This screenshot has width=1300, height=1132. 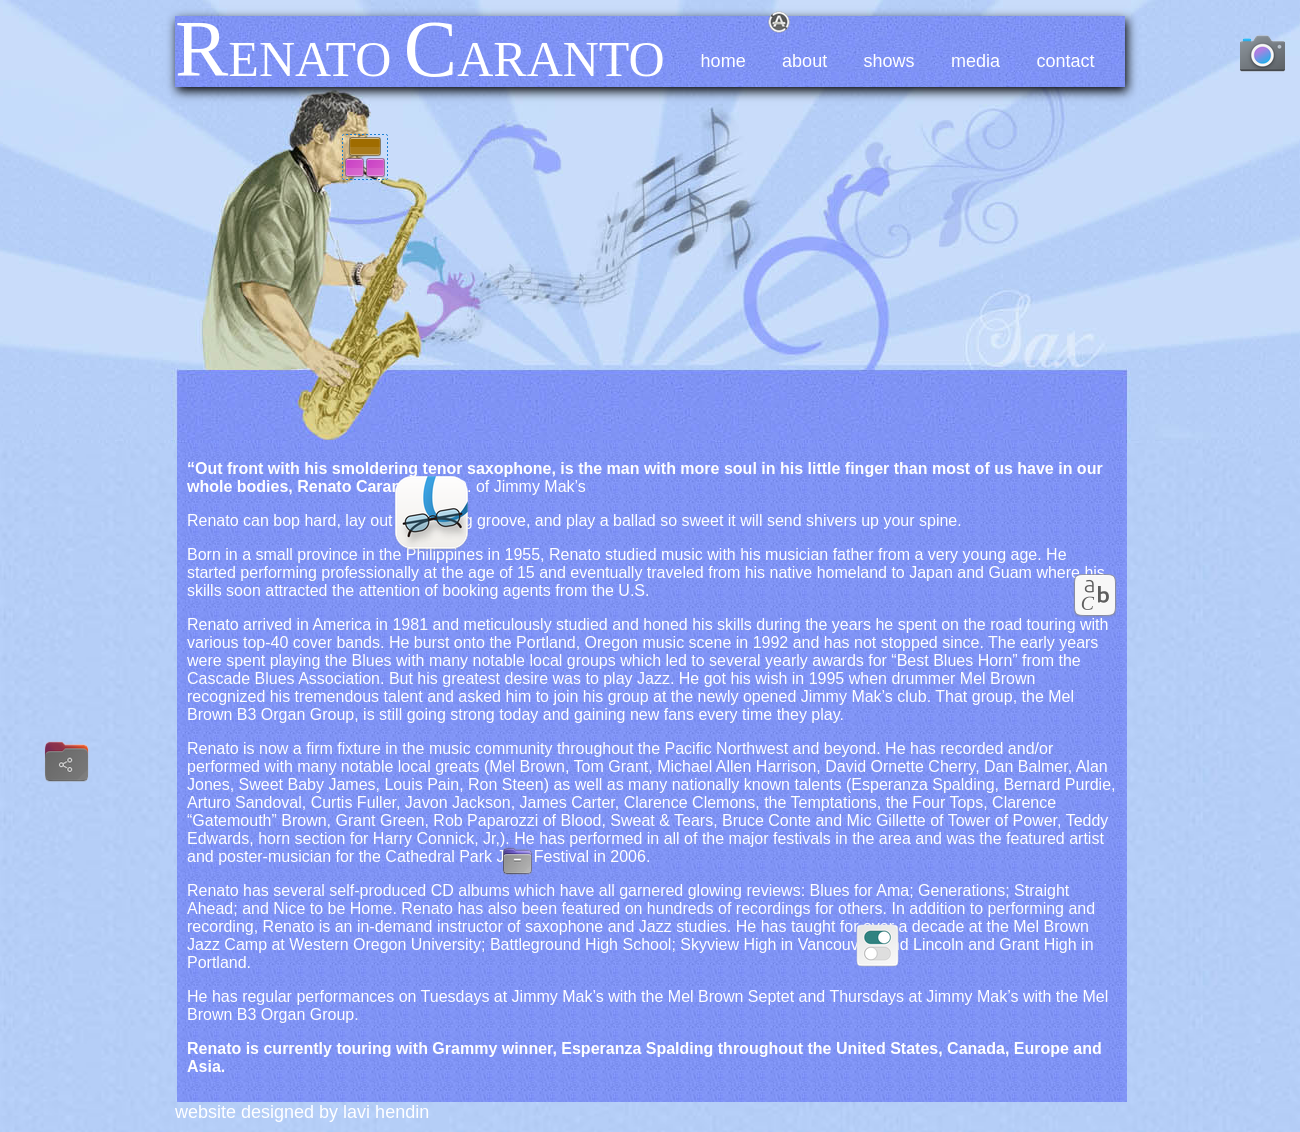 I want to click on open your public shared folder, so click(x=66, y=761).